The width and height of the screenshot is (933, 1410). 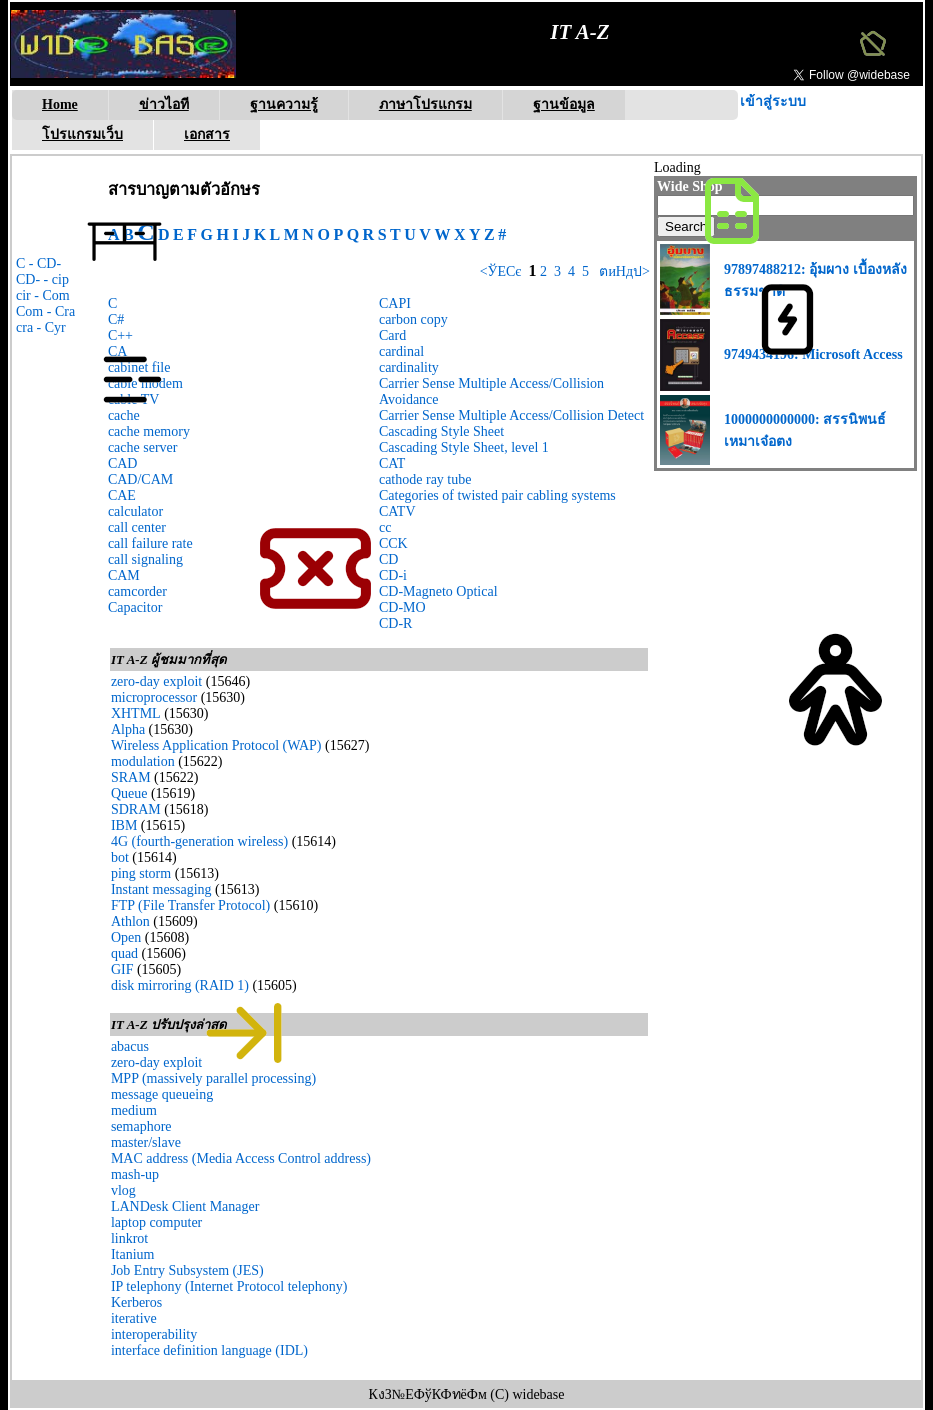 What do you see at coordinates (244, 1033) in the screenshot?
I see `move item to the end of a list` at bounding box center [244, 1033].